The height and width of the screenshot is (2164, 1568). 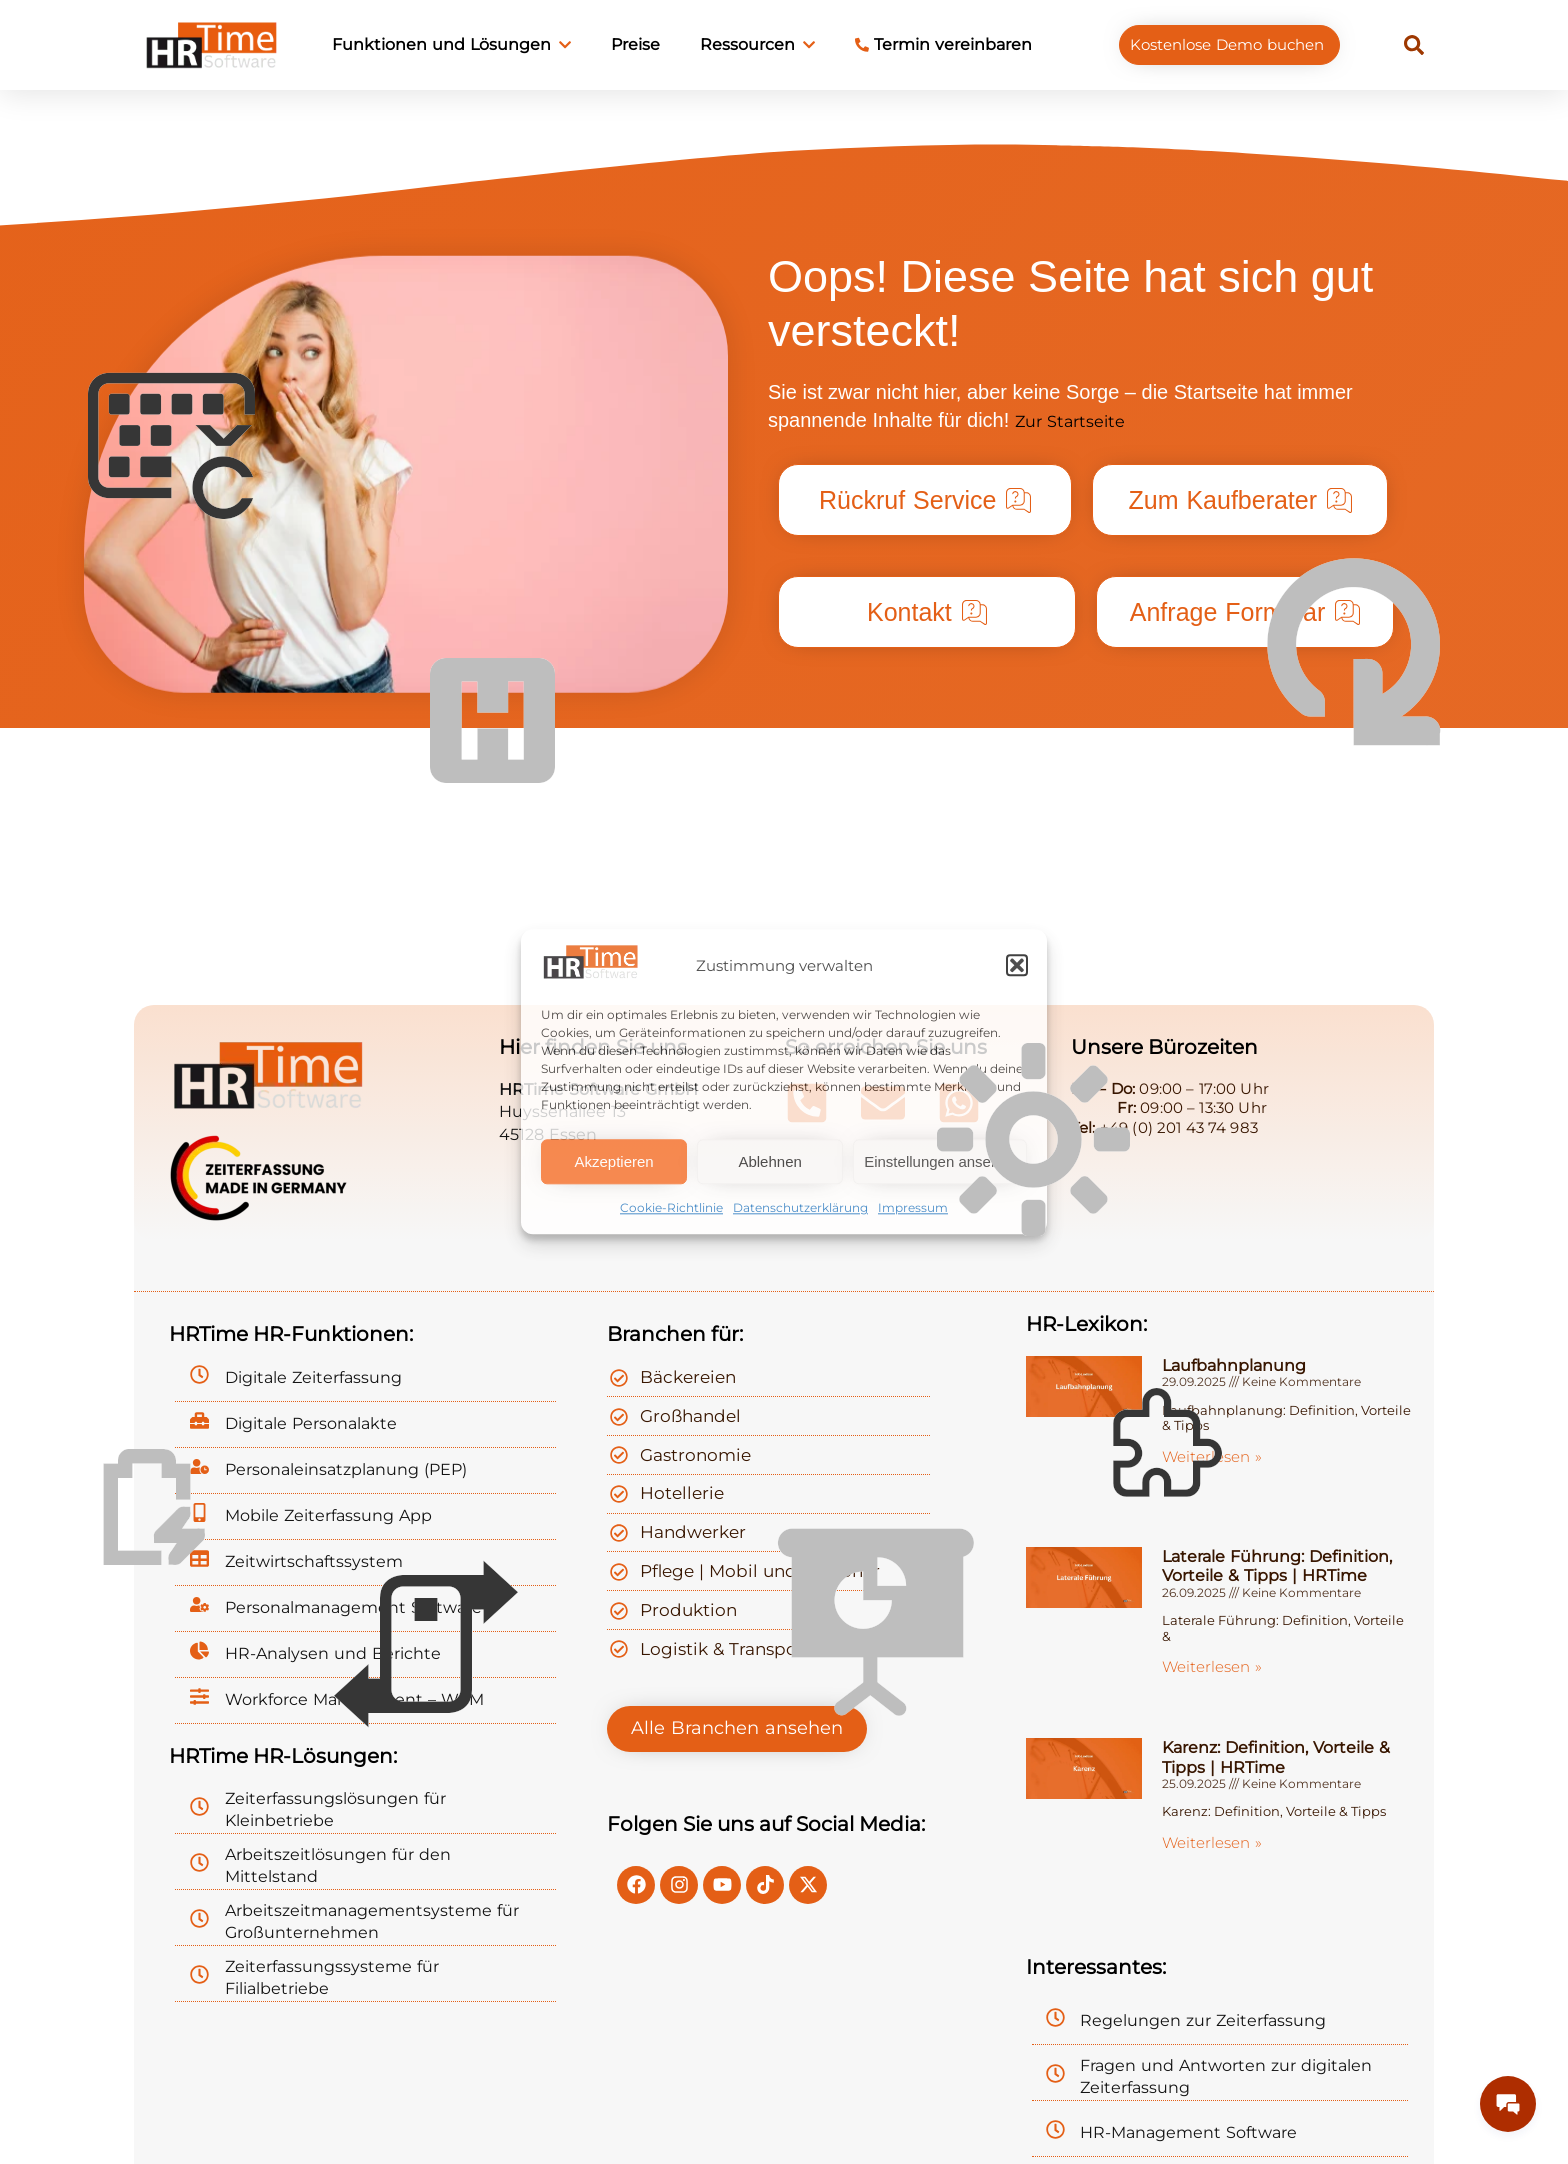 I want to click on indicates battery is empty but currently charging, so click(x=147, y=1507).